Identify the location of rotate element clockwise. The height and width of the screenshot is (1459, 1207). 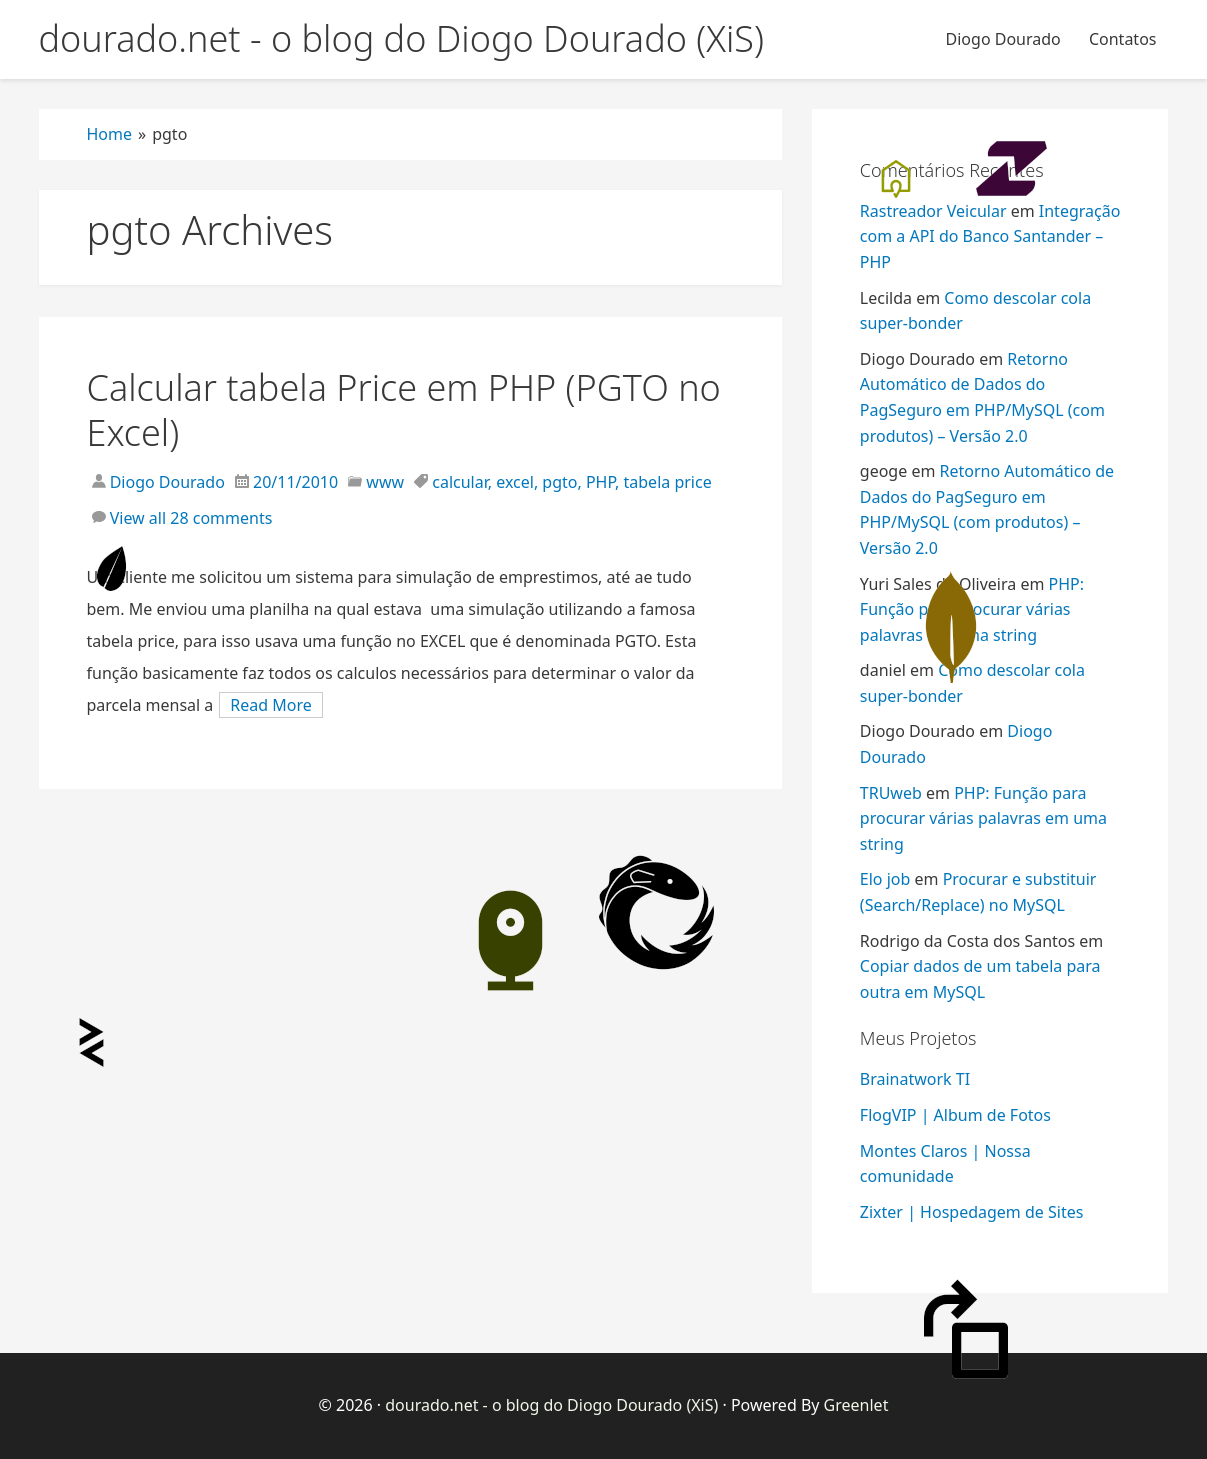
(966, 1332).